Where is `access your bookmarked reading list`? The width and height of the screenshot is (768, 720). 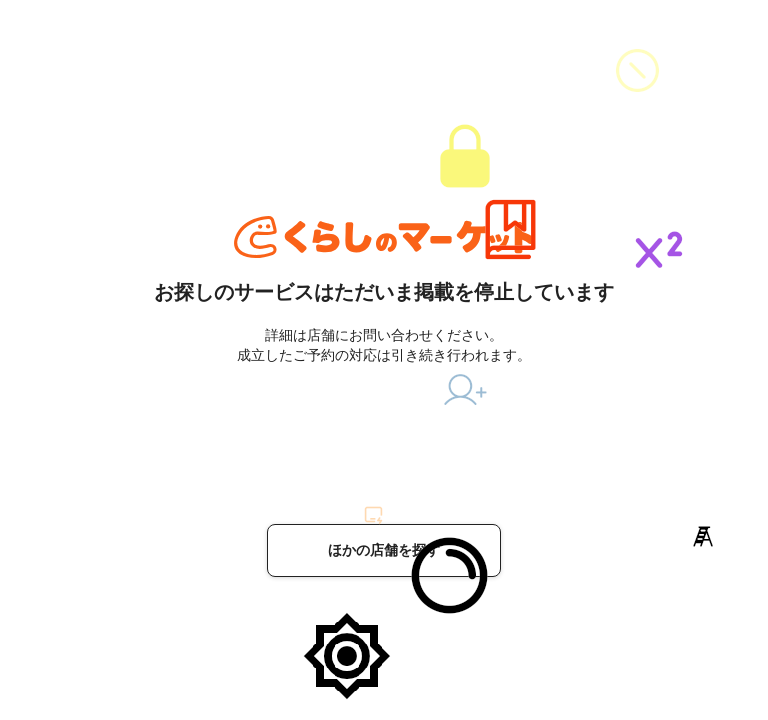 access your bookmarked reading list is located at coordinates (510, 229).